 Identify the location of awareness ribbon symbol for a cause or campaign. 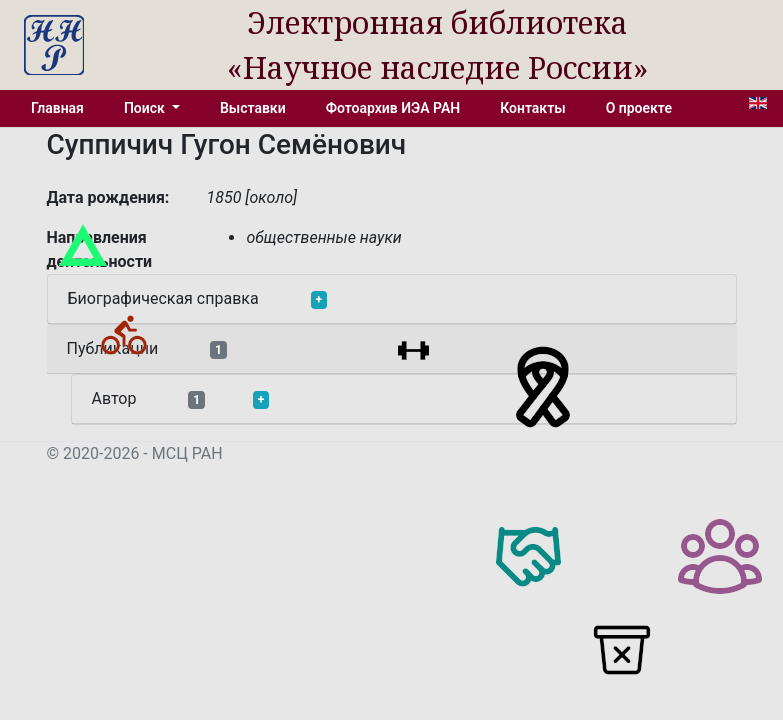
(543, 387).